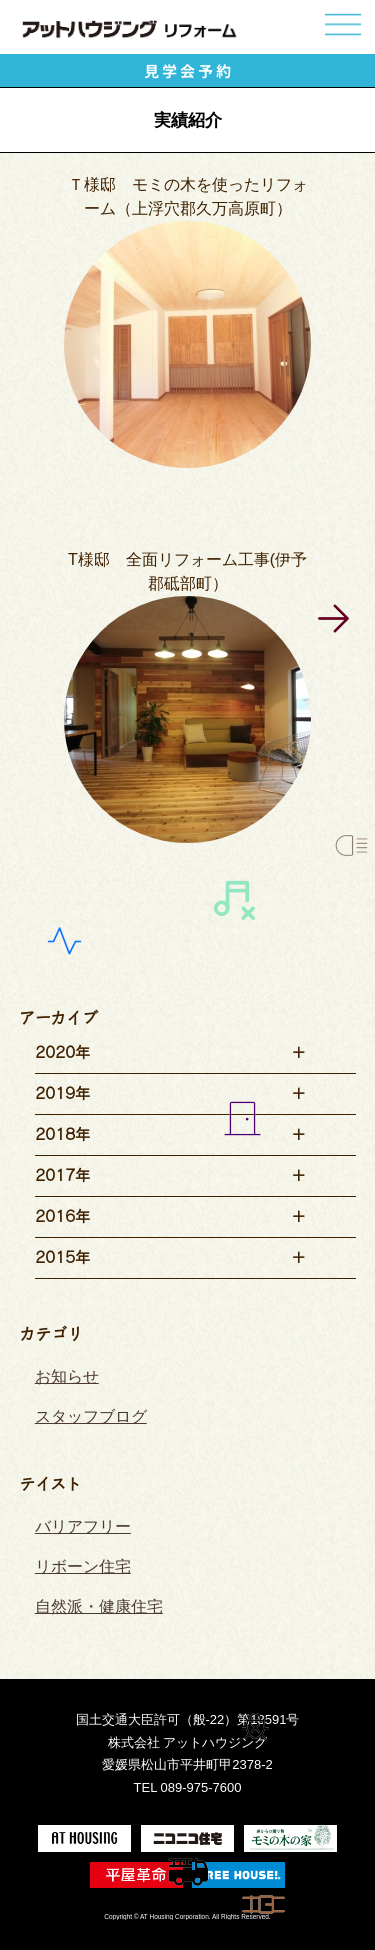 This screenshot has width=375, height=1950. Describe the element at coordinates (333, 618) in the screenshot. I see `navigate to the next item or page` at that location.